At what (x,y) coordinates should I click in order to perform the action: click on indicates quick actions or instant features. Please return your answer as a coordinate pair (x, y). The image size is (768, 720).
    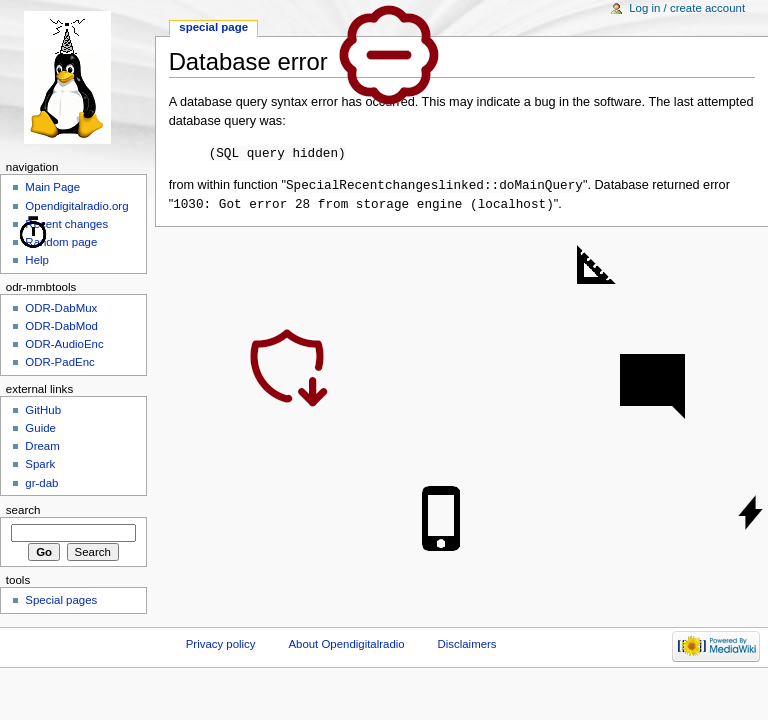
    Looking at the image, I should click on (750, 512).